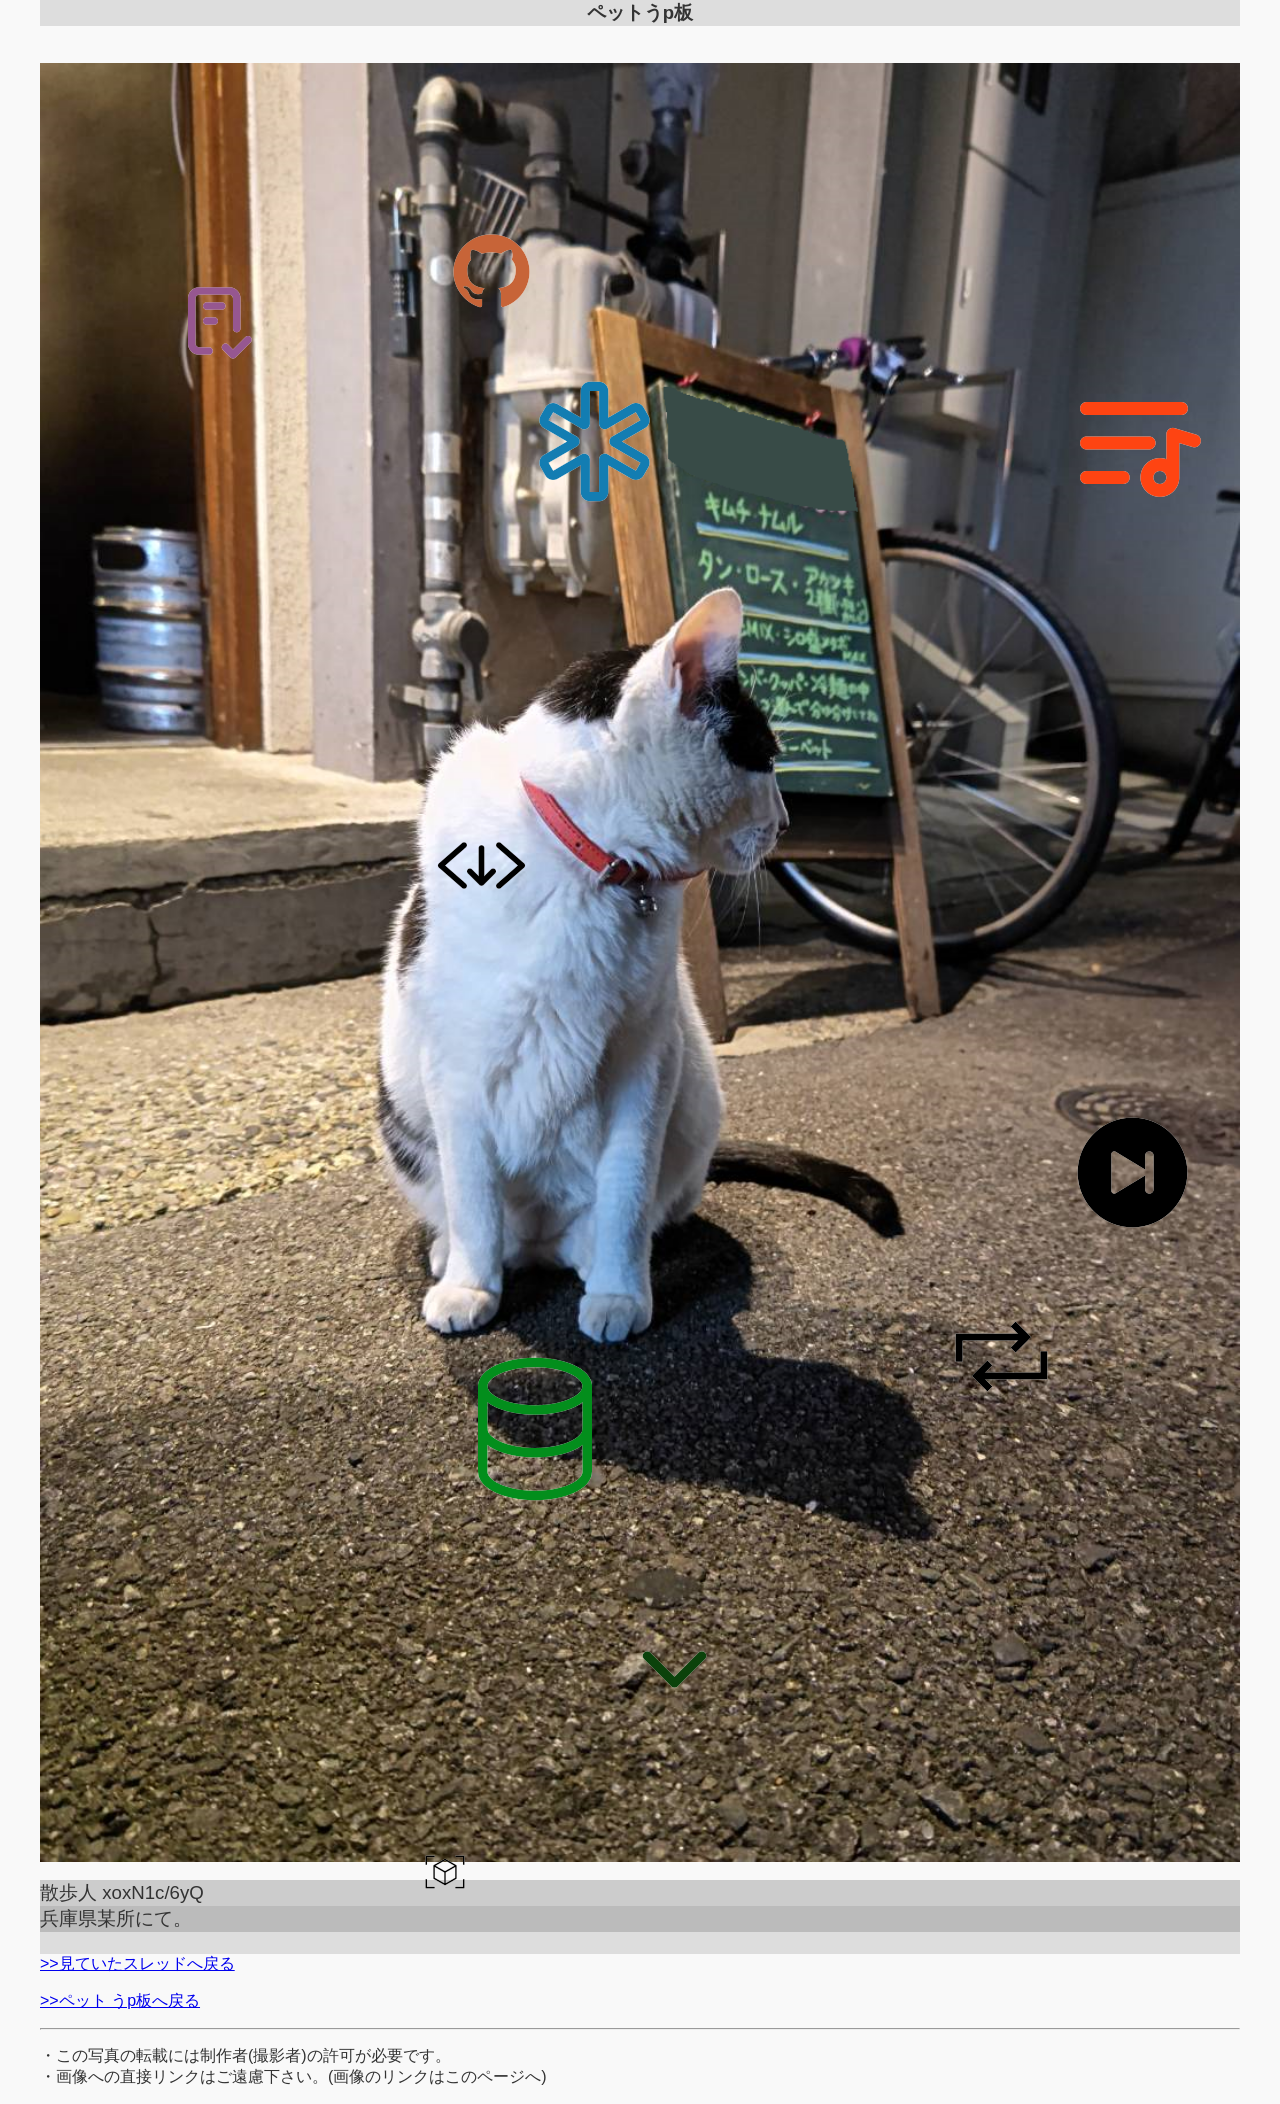 This screenshot has width=1280, height=2104. What do you see at coordinates (1132, 1172) in the screenshot?
I see `skip to the next track` at bounding box center [1132, 1172].